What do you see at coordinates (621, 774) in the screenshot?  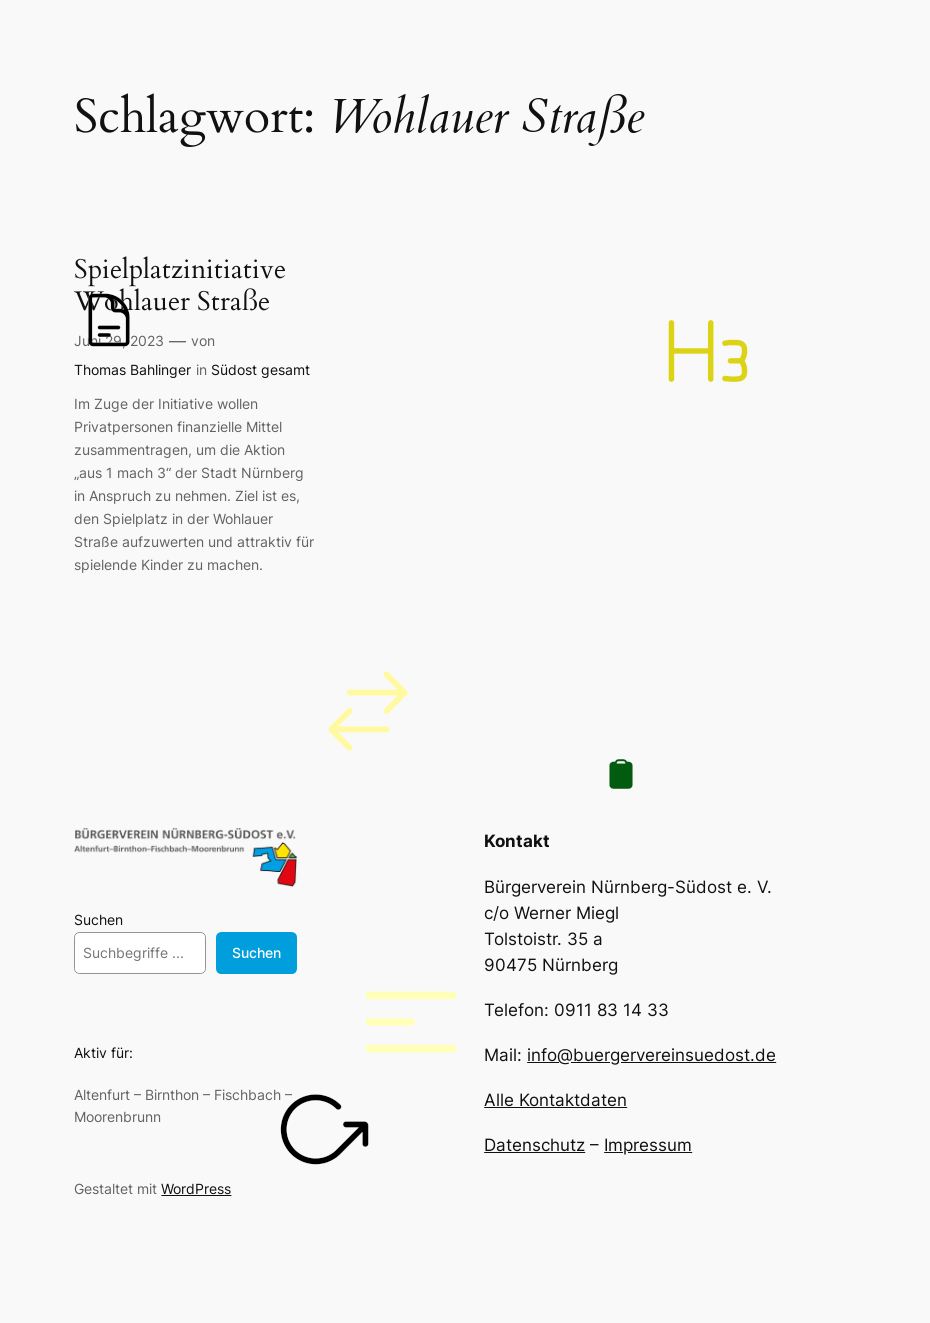 I see `copy content to clipboard` at bounding box center [621, 774].